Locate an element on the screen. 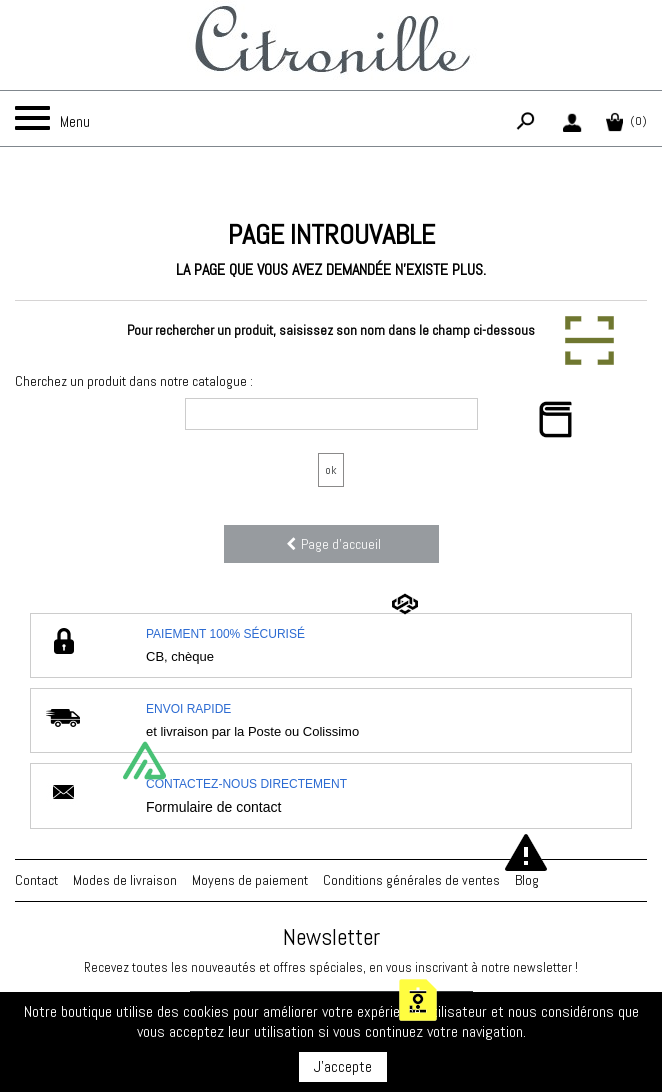  loopback framework logo is located at coordinates (405, 604).